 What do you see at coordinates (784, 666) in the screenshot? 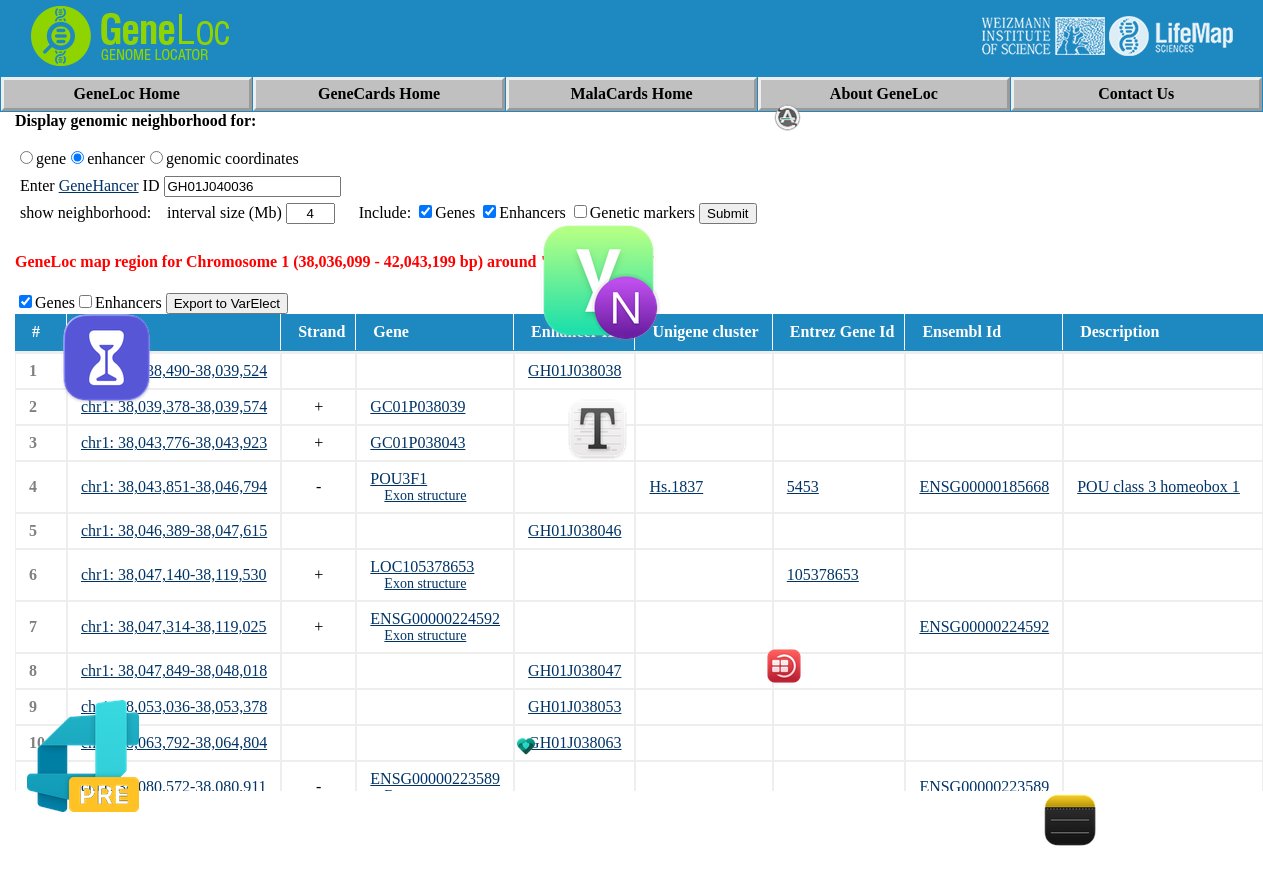
I see `open budgie desktop window previews app` at bounding box center [784, 666].